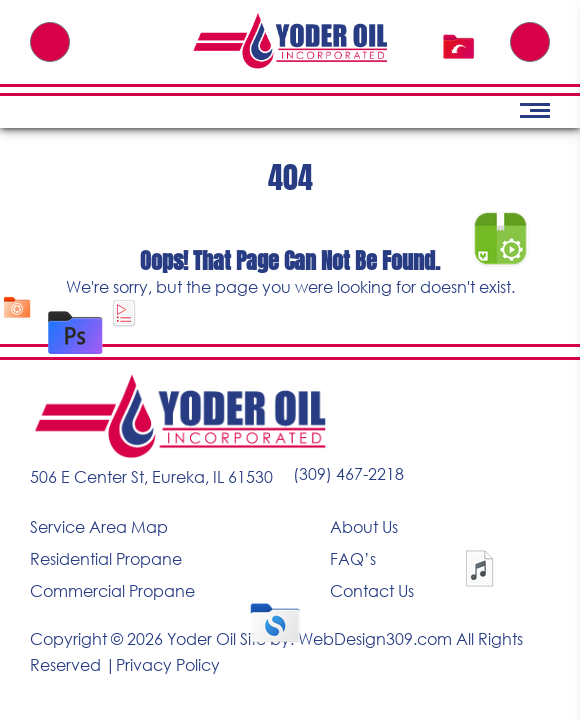  What do you see at coordinates (479, 568) in the screenshot?
I see `open an audio or music file` at bounding box center [479, 568].